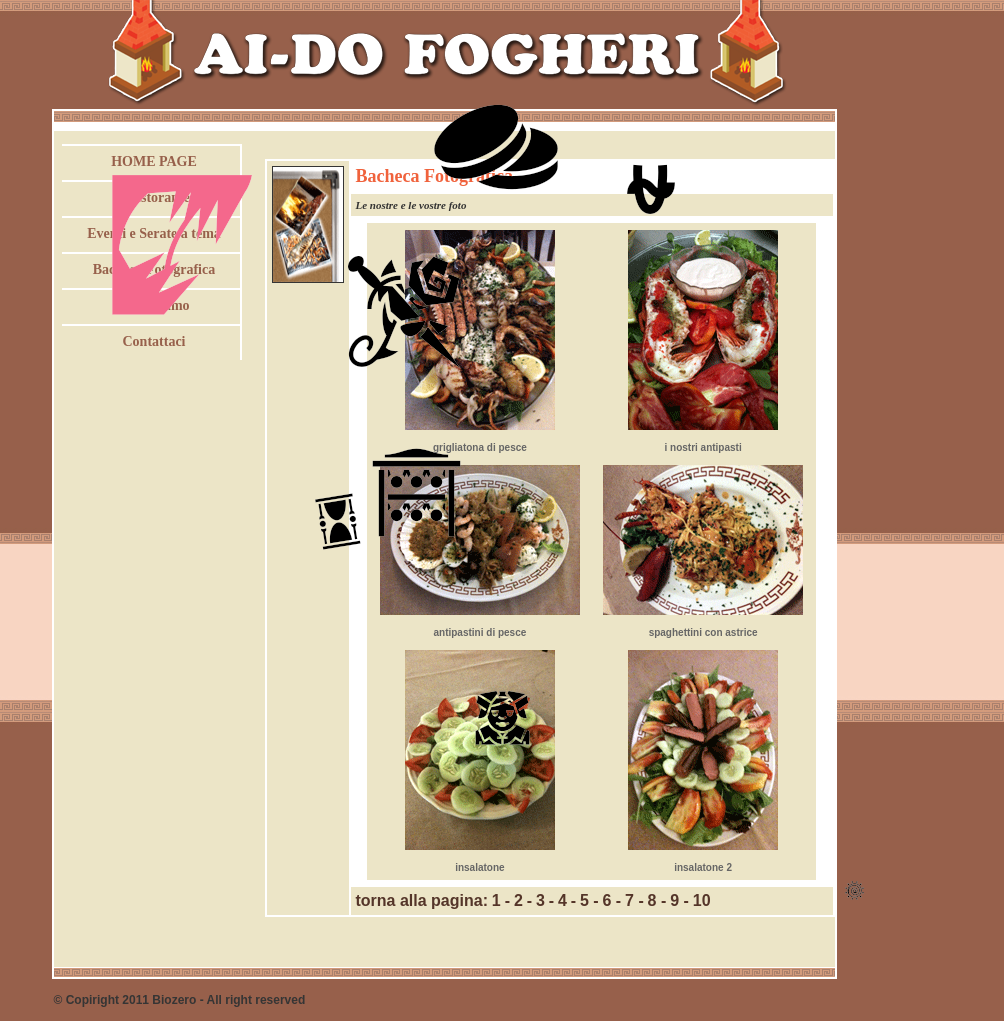  Describe the element at coordinates (336, 521) in the screenshot. I see `timer has expired or run out` at that location.